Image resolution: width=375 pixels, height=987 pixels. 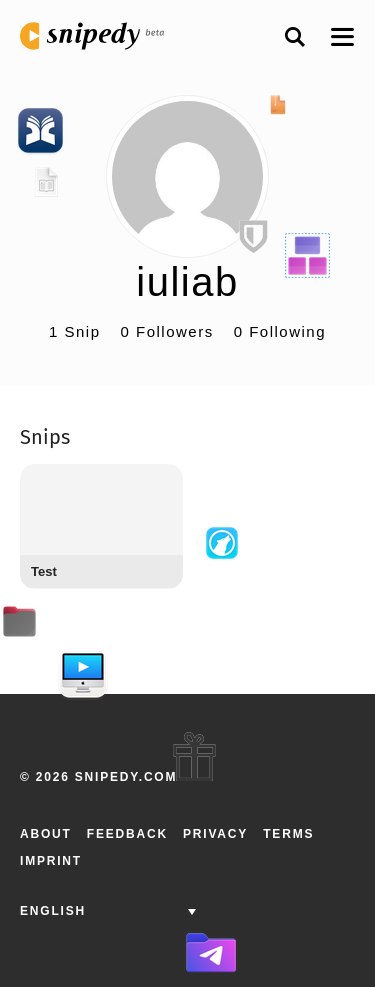 I want to click on open telegram downloads folder, so click(x=211, y=954).